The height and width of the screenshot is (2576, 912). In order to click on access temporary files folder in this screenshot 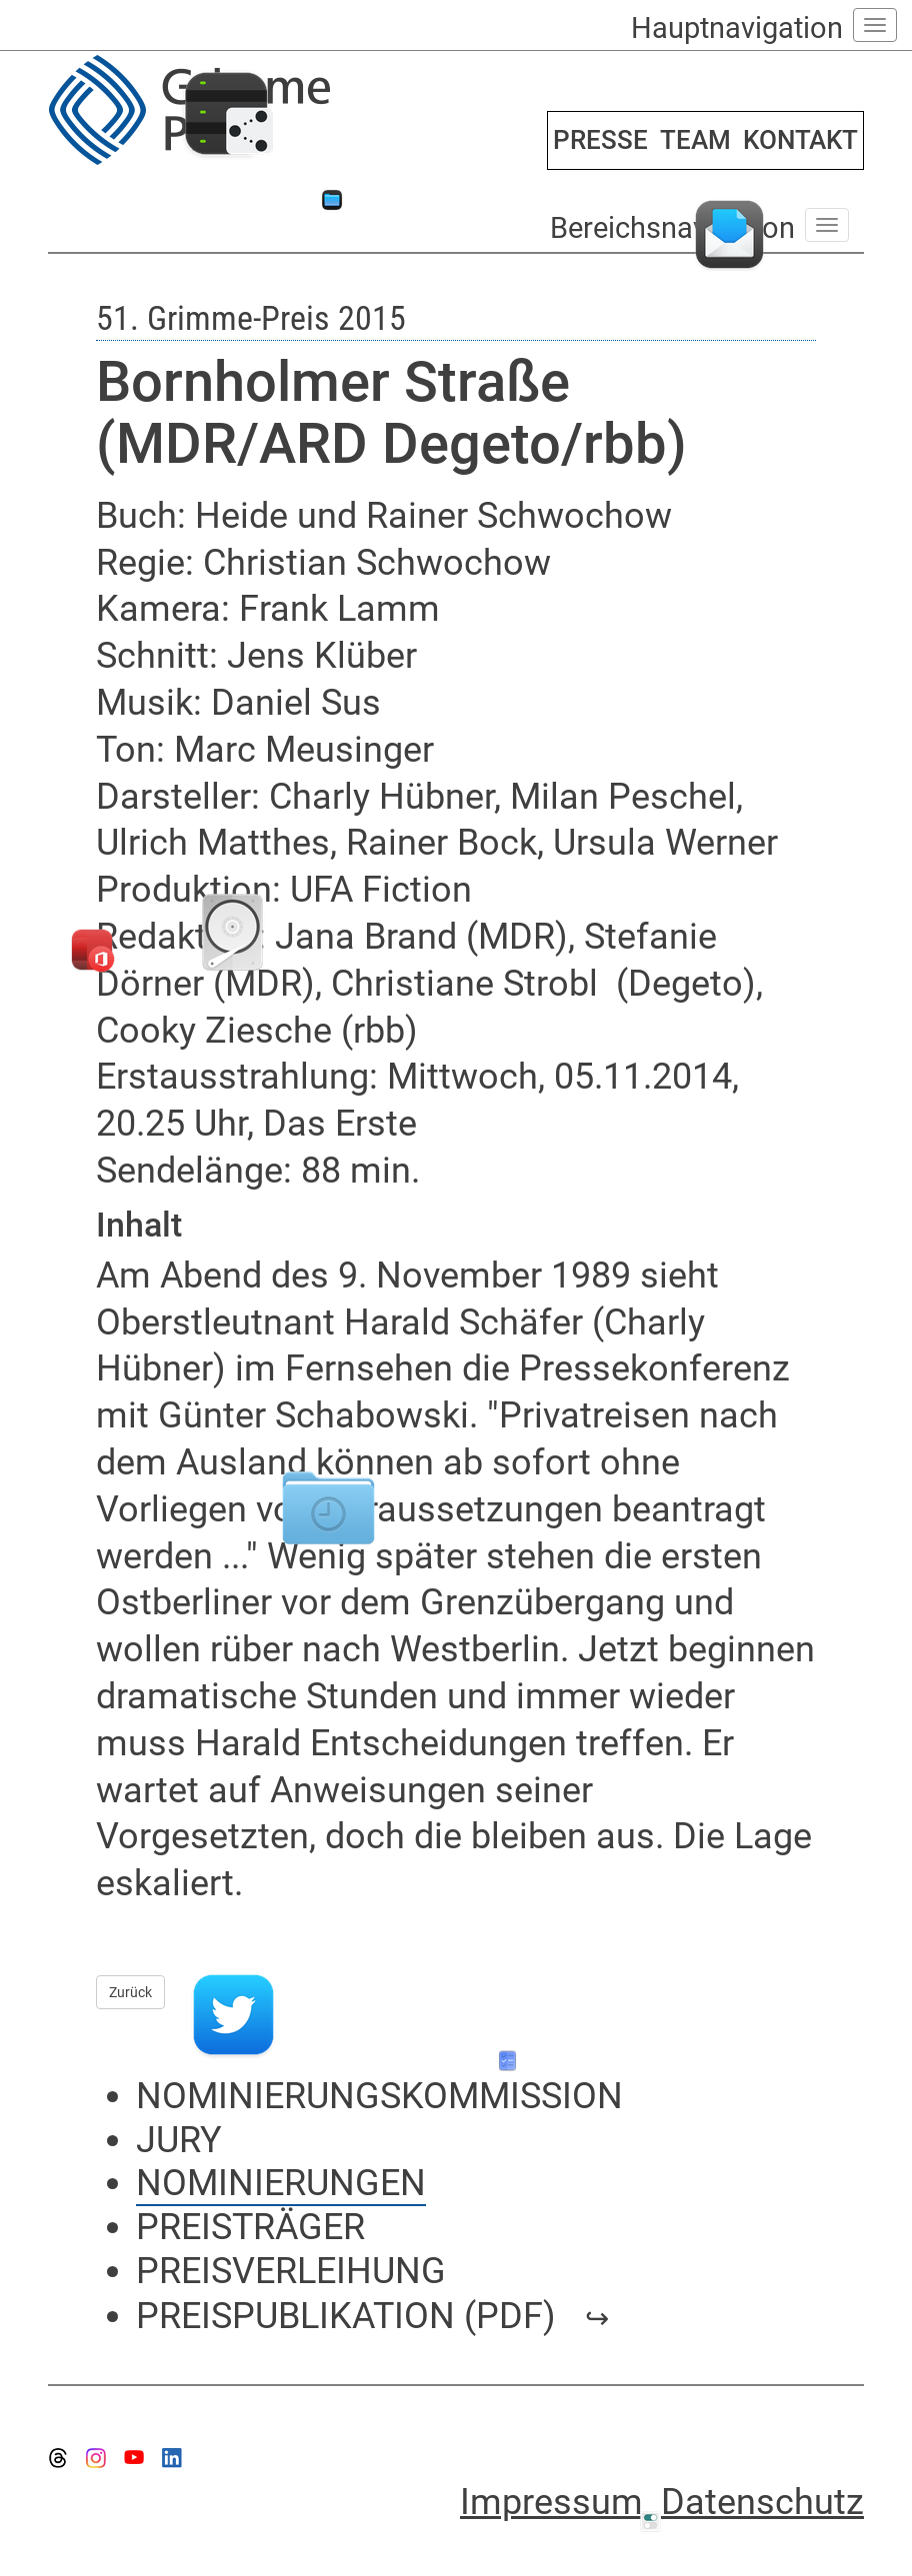, I will do `click(328, 1507)`.